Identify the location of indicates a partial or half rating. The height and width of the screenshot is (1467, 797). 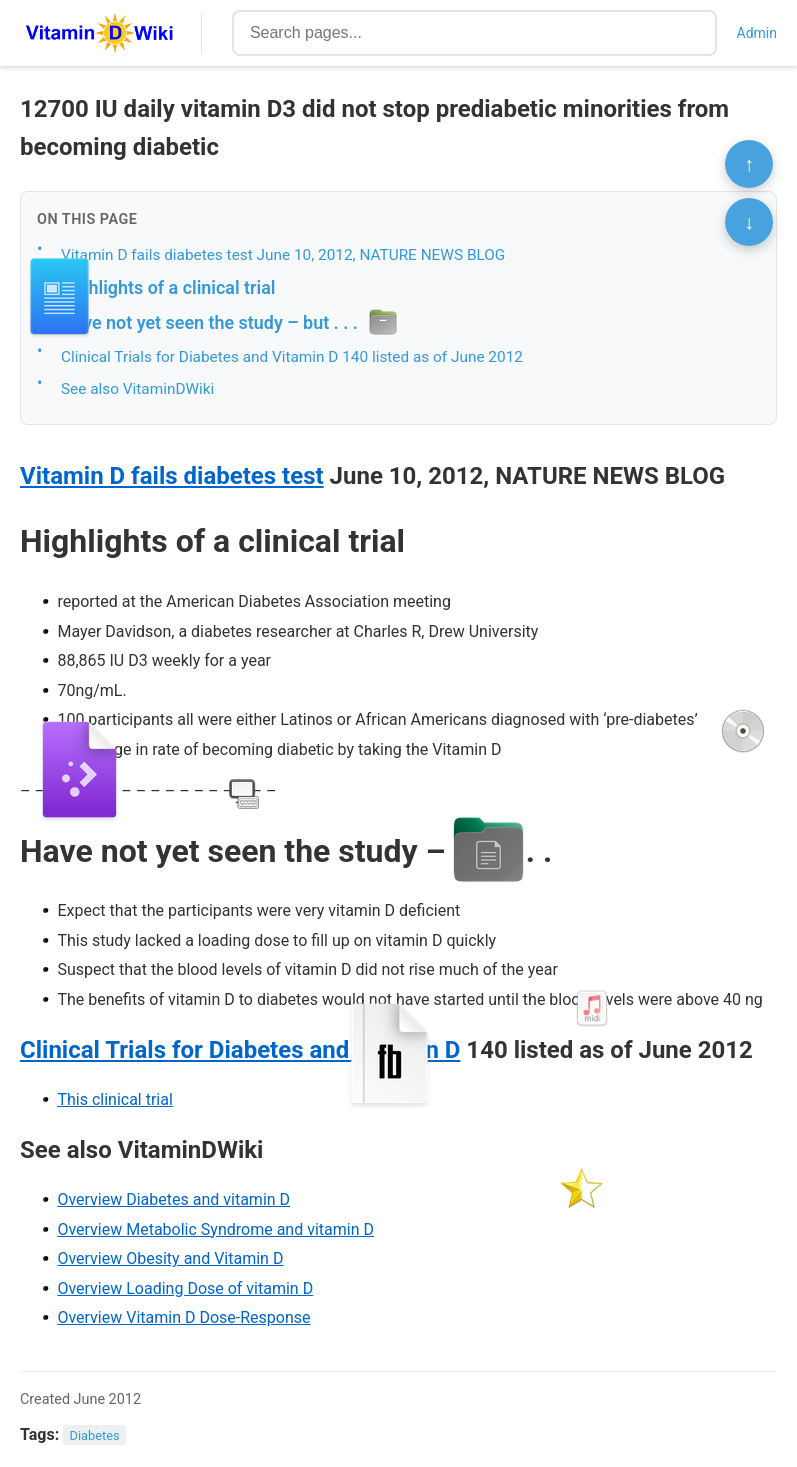
(581, 1189).